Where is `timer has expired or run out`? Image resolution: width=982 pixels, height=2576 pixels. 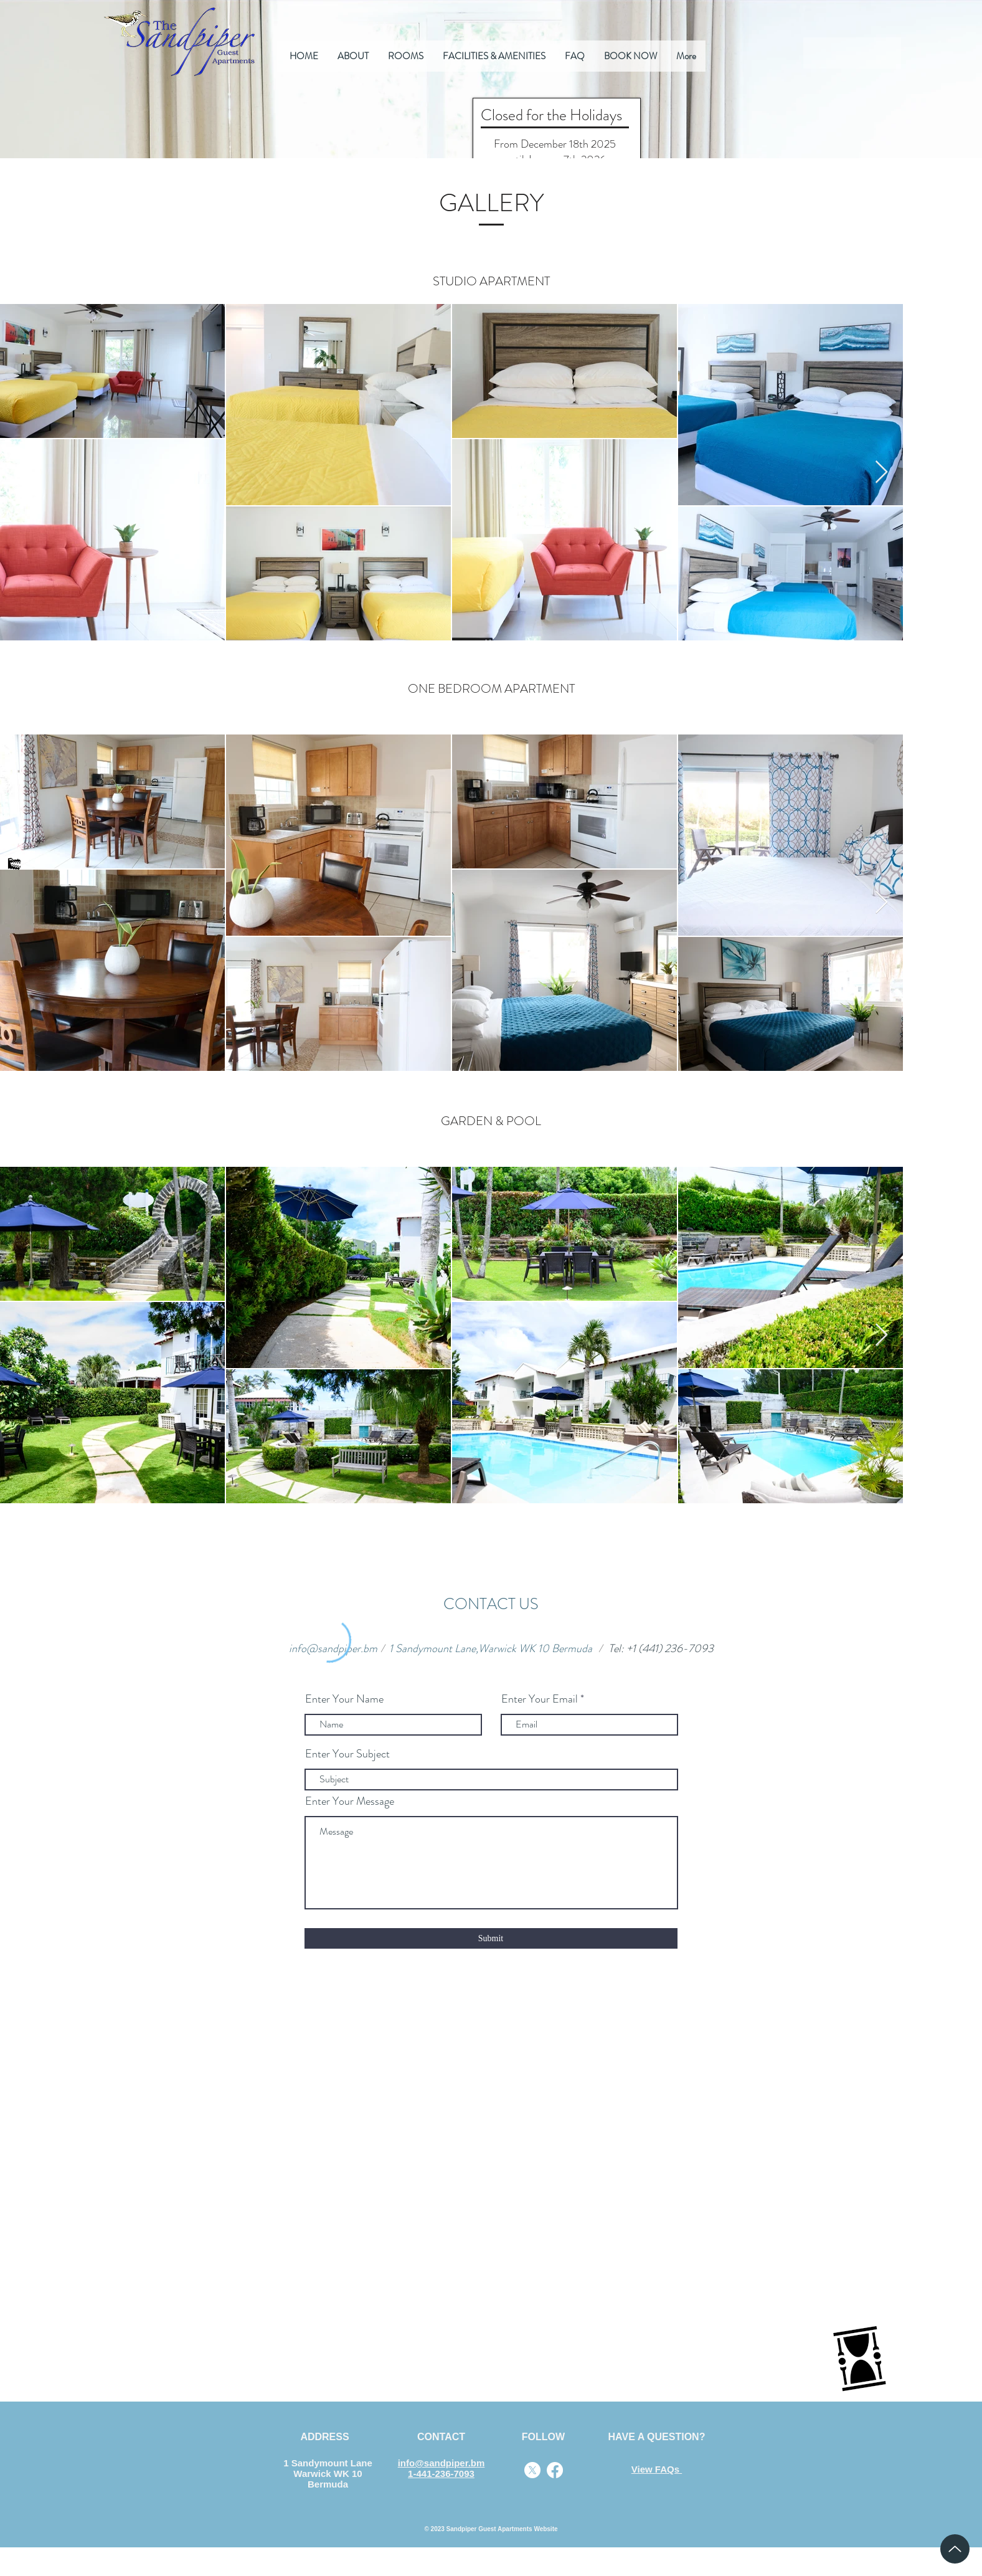 timer has expired or run out is located at coordinates (858, 2359).